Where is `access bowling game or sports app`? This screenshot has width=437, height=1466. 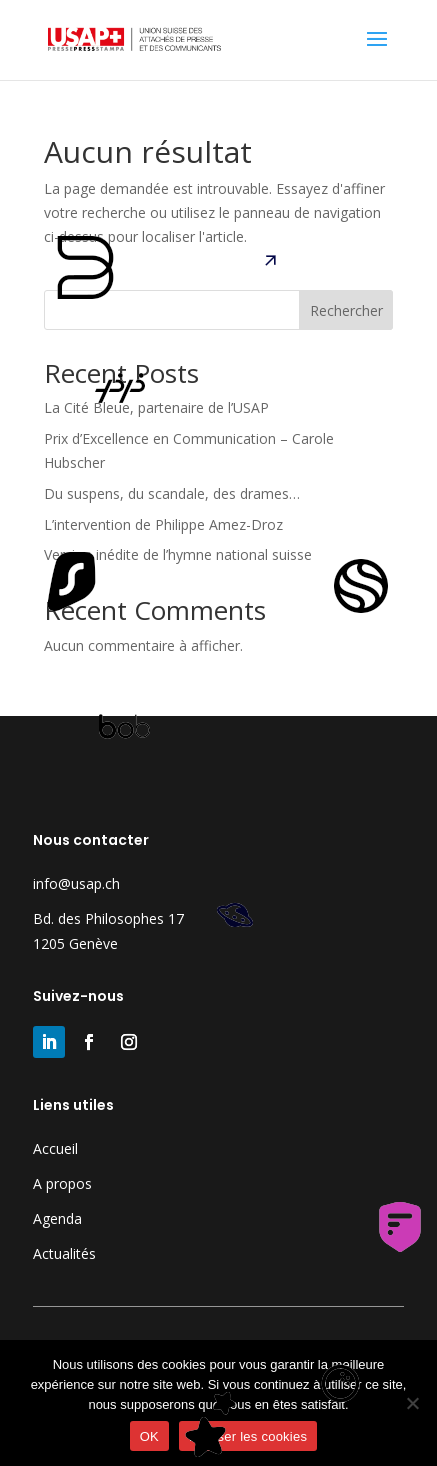
access bowling game or sports app is located at coordinates (340, 1383).